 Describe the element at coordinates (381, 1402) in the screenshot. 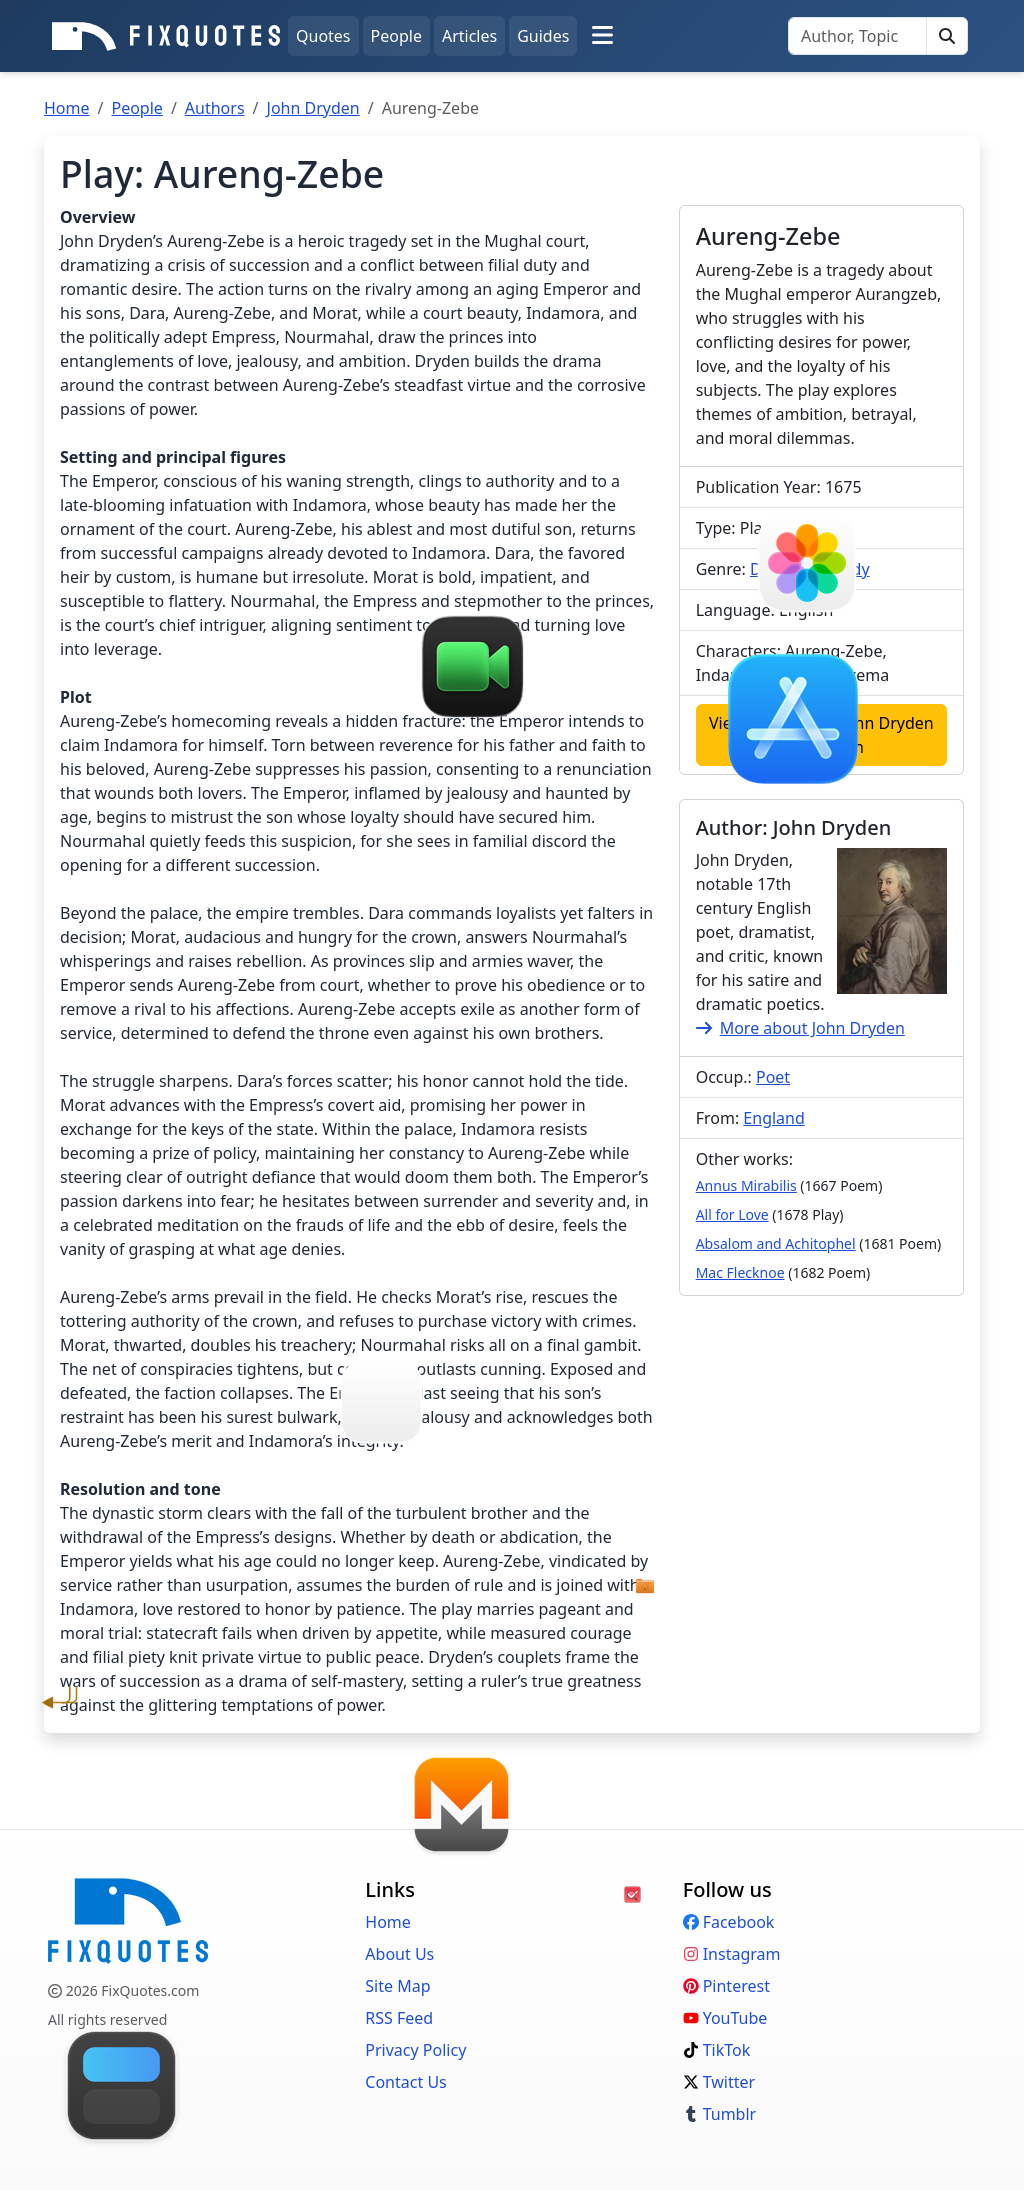

I see `blank app icon template for customization` at that location.